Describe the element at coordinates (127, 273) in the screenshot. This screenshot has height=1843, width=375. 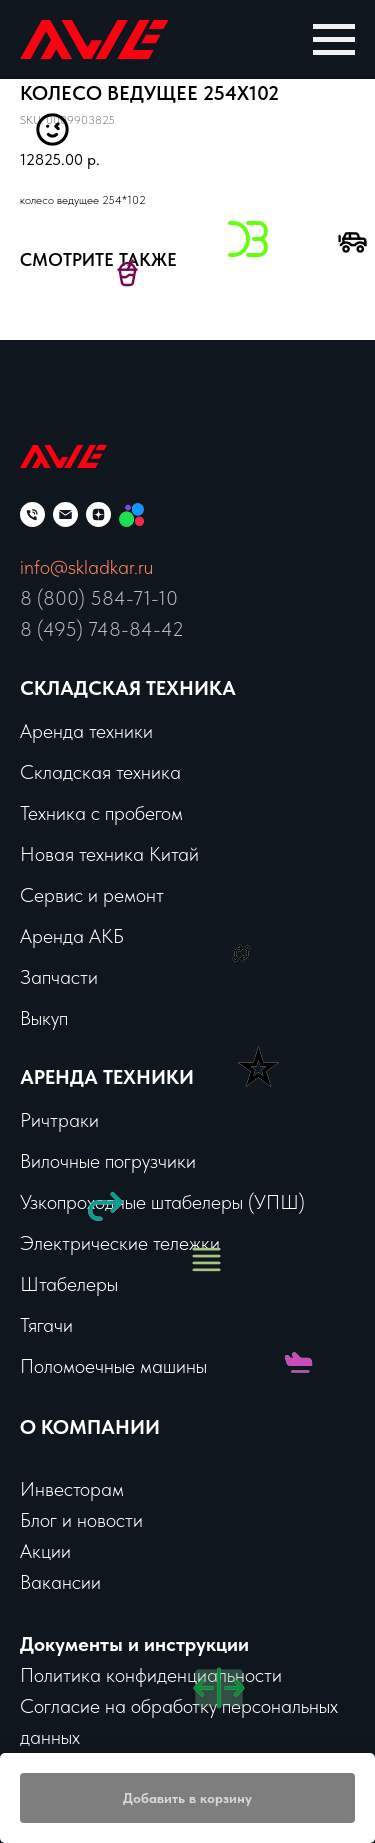
I see `order bubble tea or drinks` at that location.